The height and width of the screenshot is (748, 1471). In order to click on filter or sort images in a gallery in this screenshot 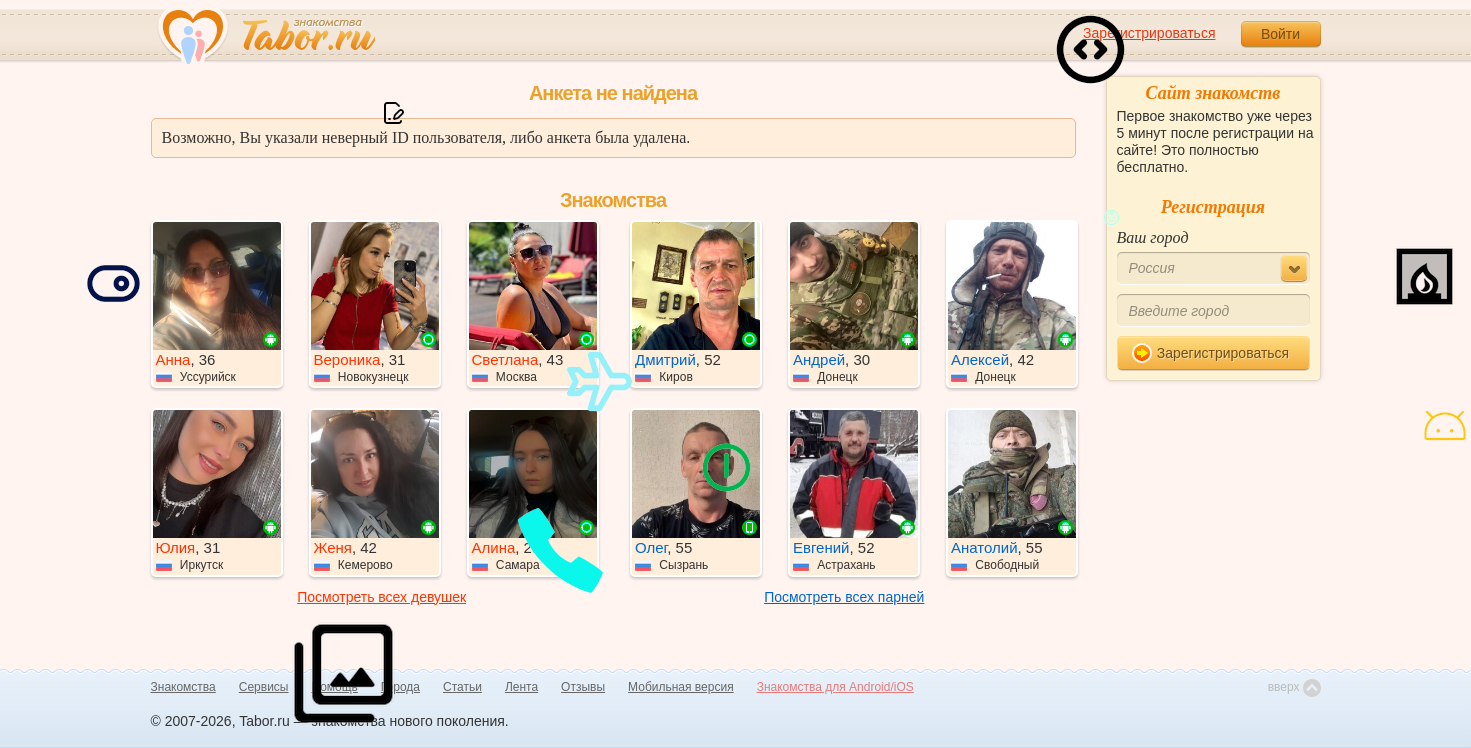, I will do `click(343, 673)`.